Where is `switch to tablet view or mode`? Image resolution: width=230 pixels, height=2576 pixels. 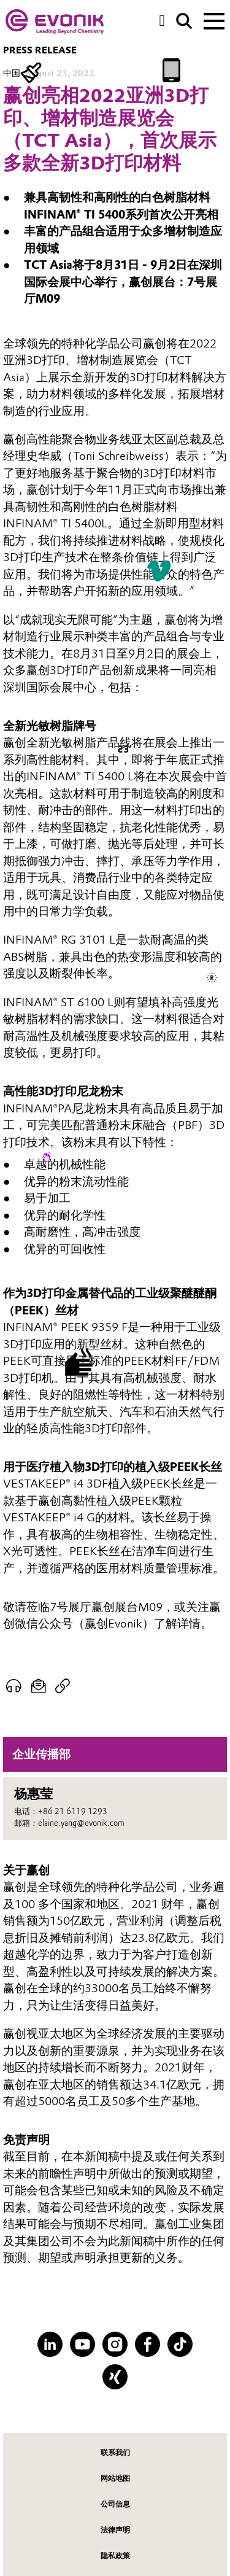
switch to tablet view or mode is located at coordinates (171, 70).